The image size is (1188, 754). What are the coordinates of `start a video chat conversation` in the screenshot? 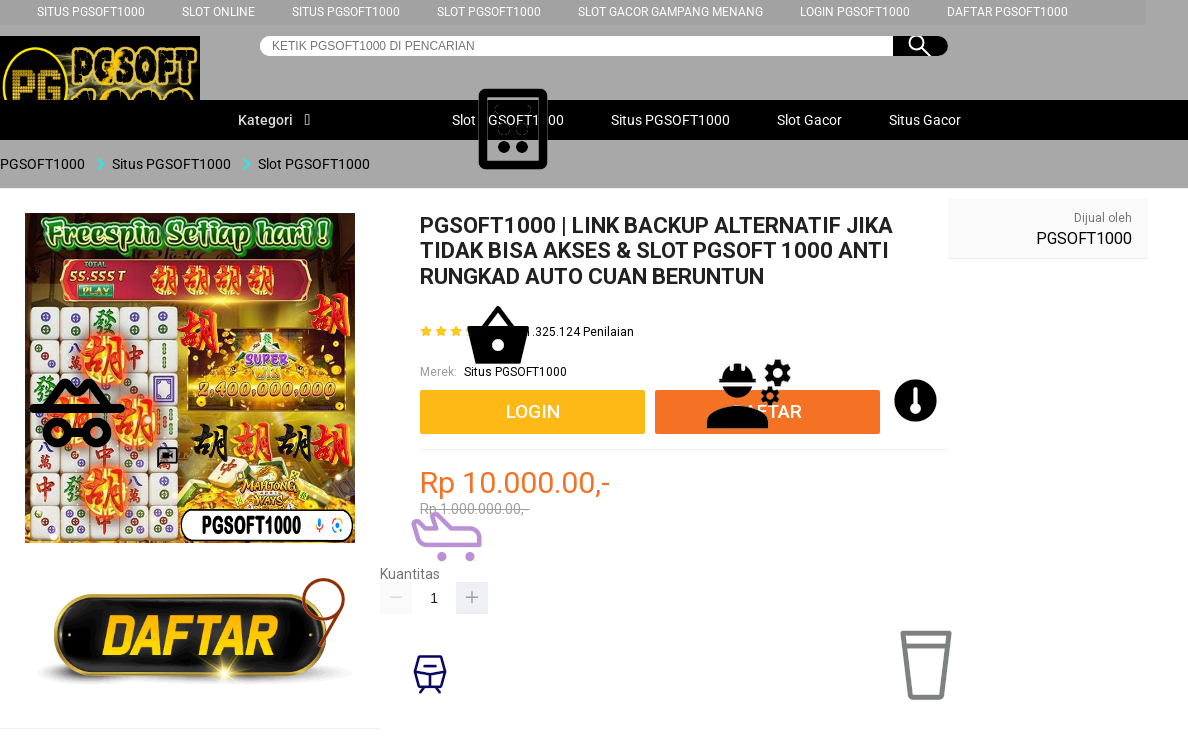 It's located at (167, 457).